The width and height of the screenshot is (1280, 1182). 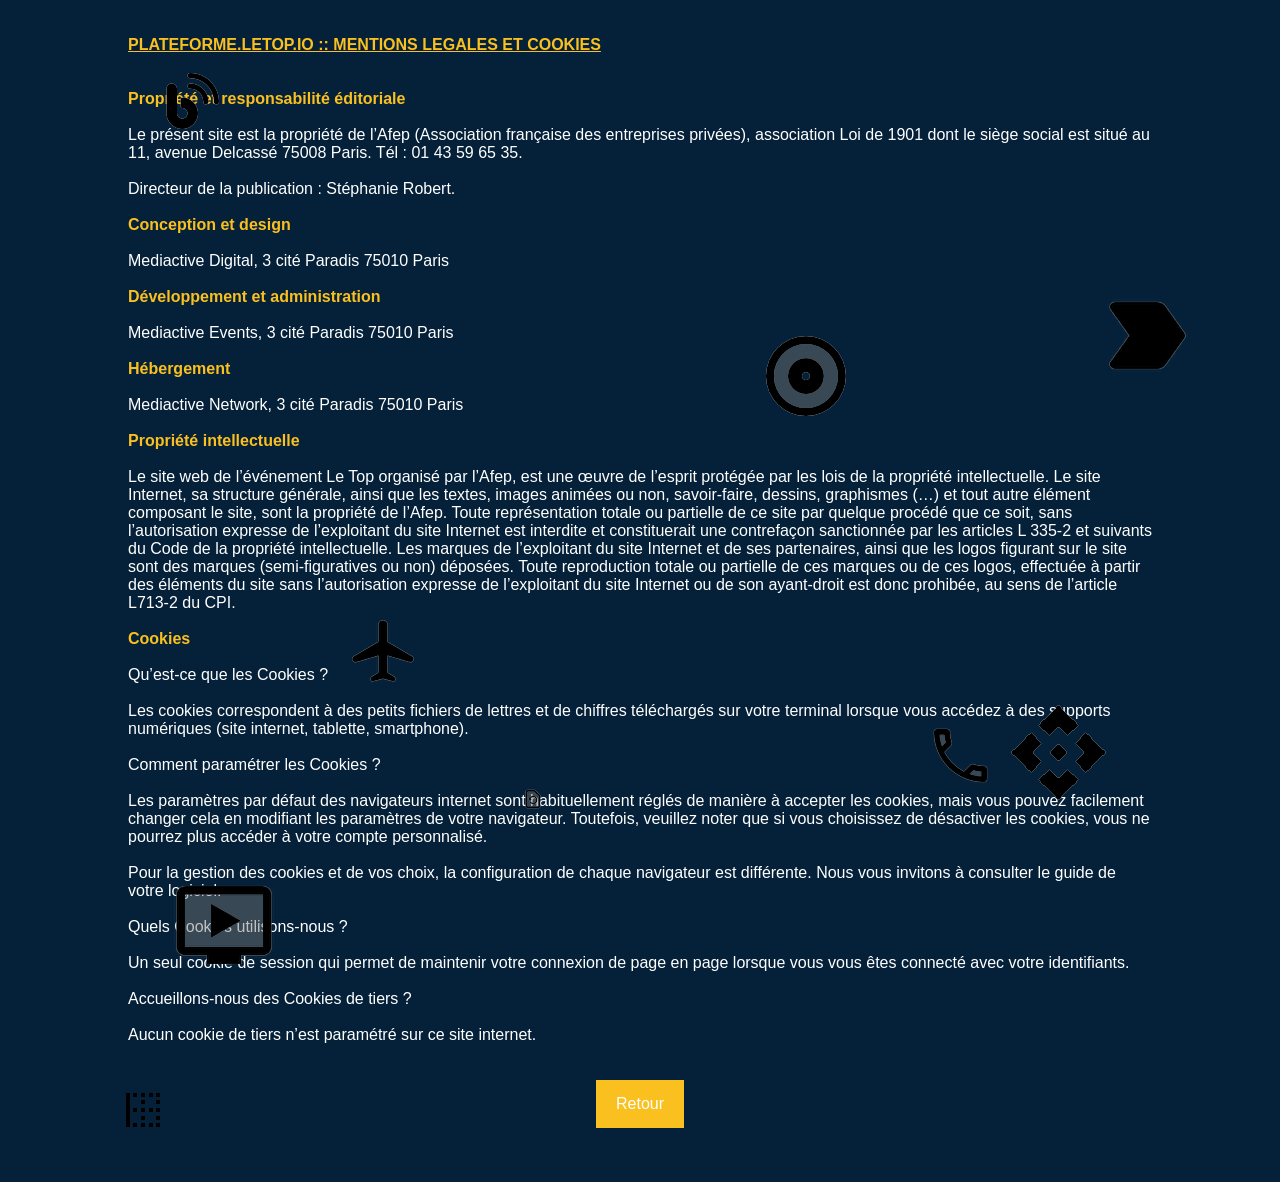 What do you see at coordinates (806, 376) in the screenshot?
I see `browse music albums` at bounding box center [806, 376].